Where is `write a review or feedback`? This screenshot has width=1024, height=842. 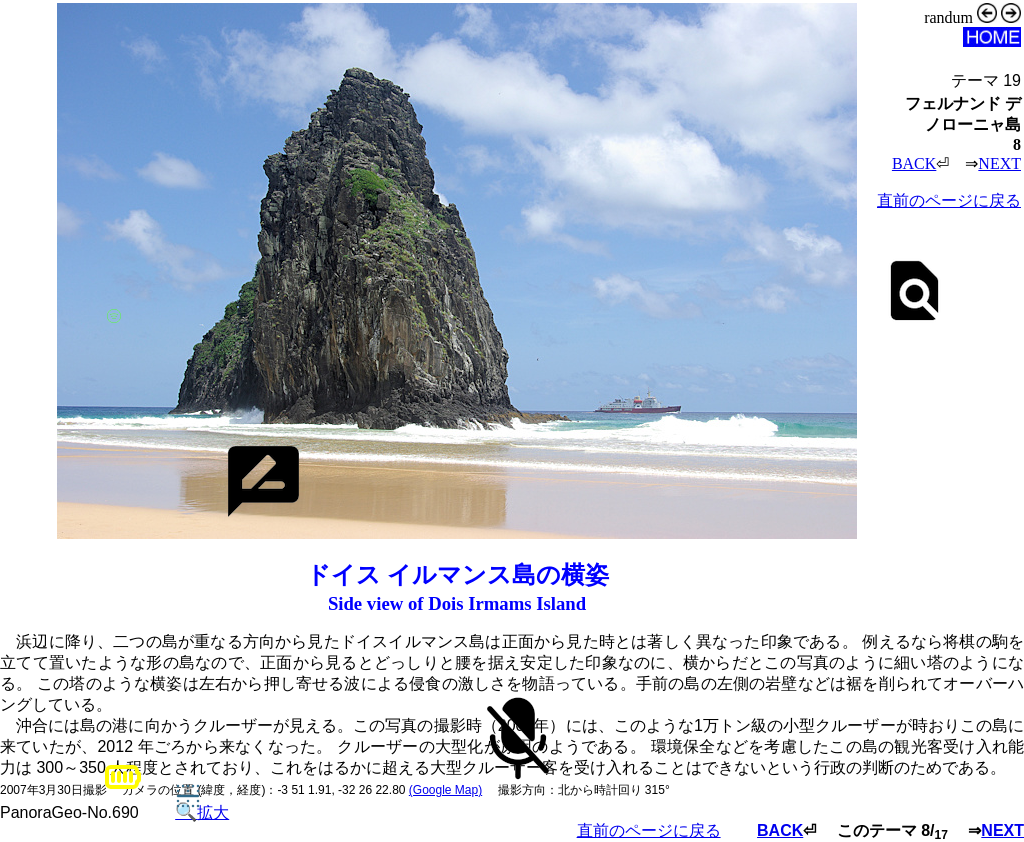 write a review or feedback is located at coordinates (263, 481).